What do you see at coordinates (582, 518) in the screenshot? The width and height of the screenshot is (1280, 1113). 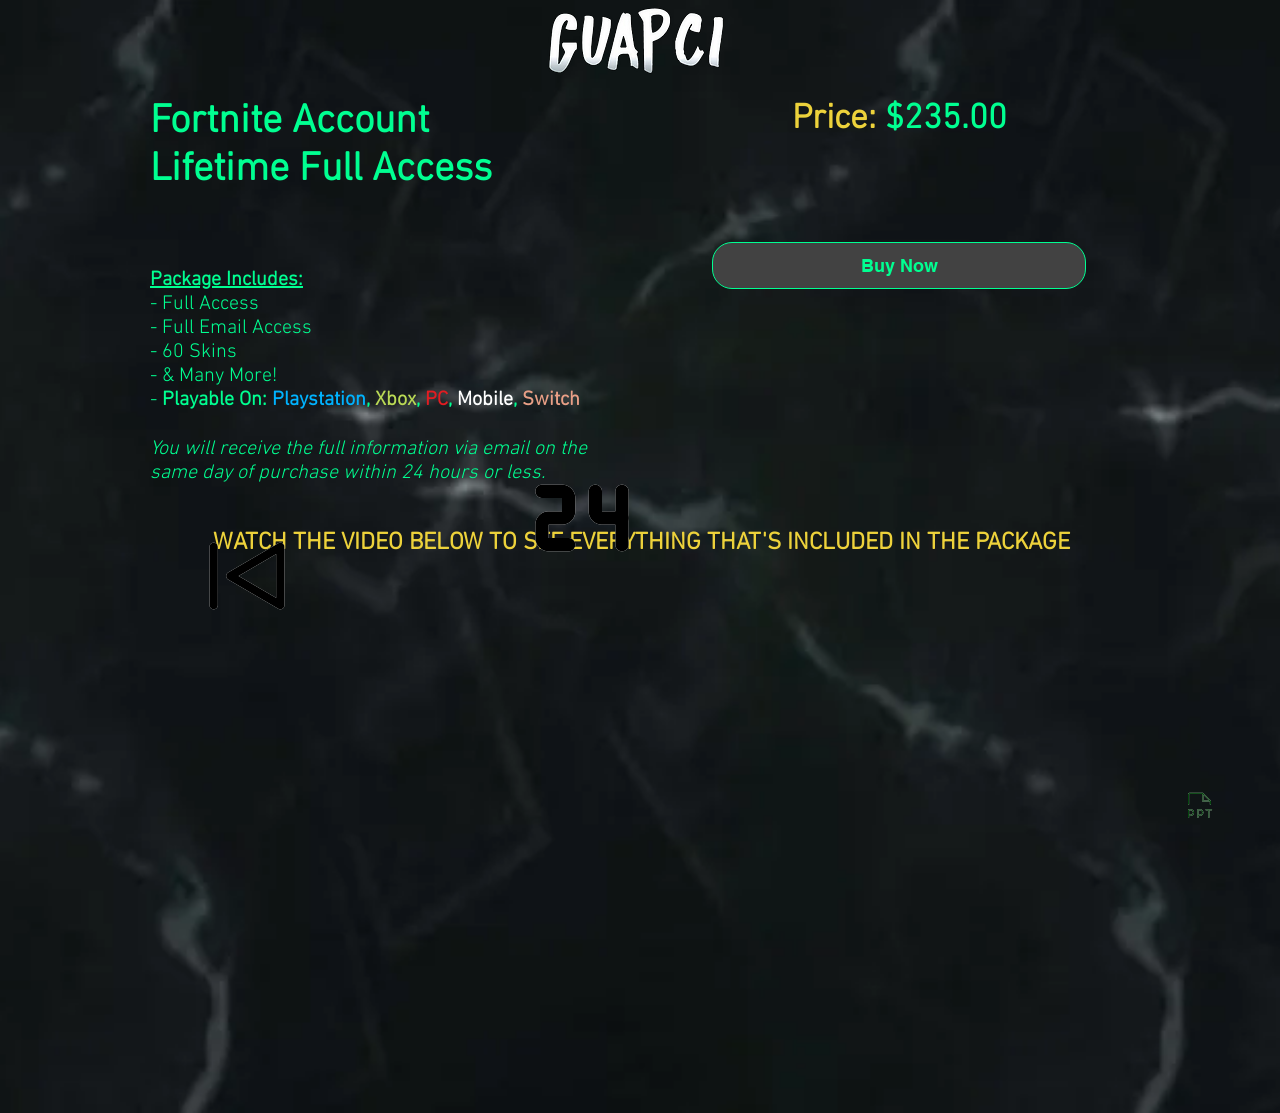 I see `indicates 24-hour time format or availability` at bounding box center [582, 518].